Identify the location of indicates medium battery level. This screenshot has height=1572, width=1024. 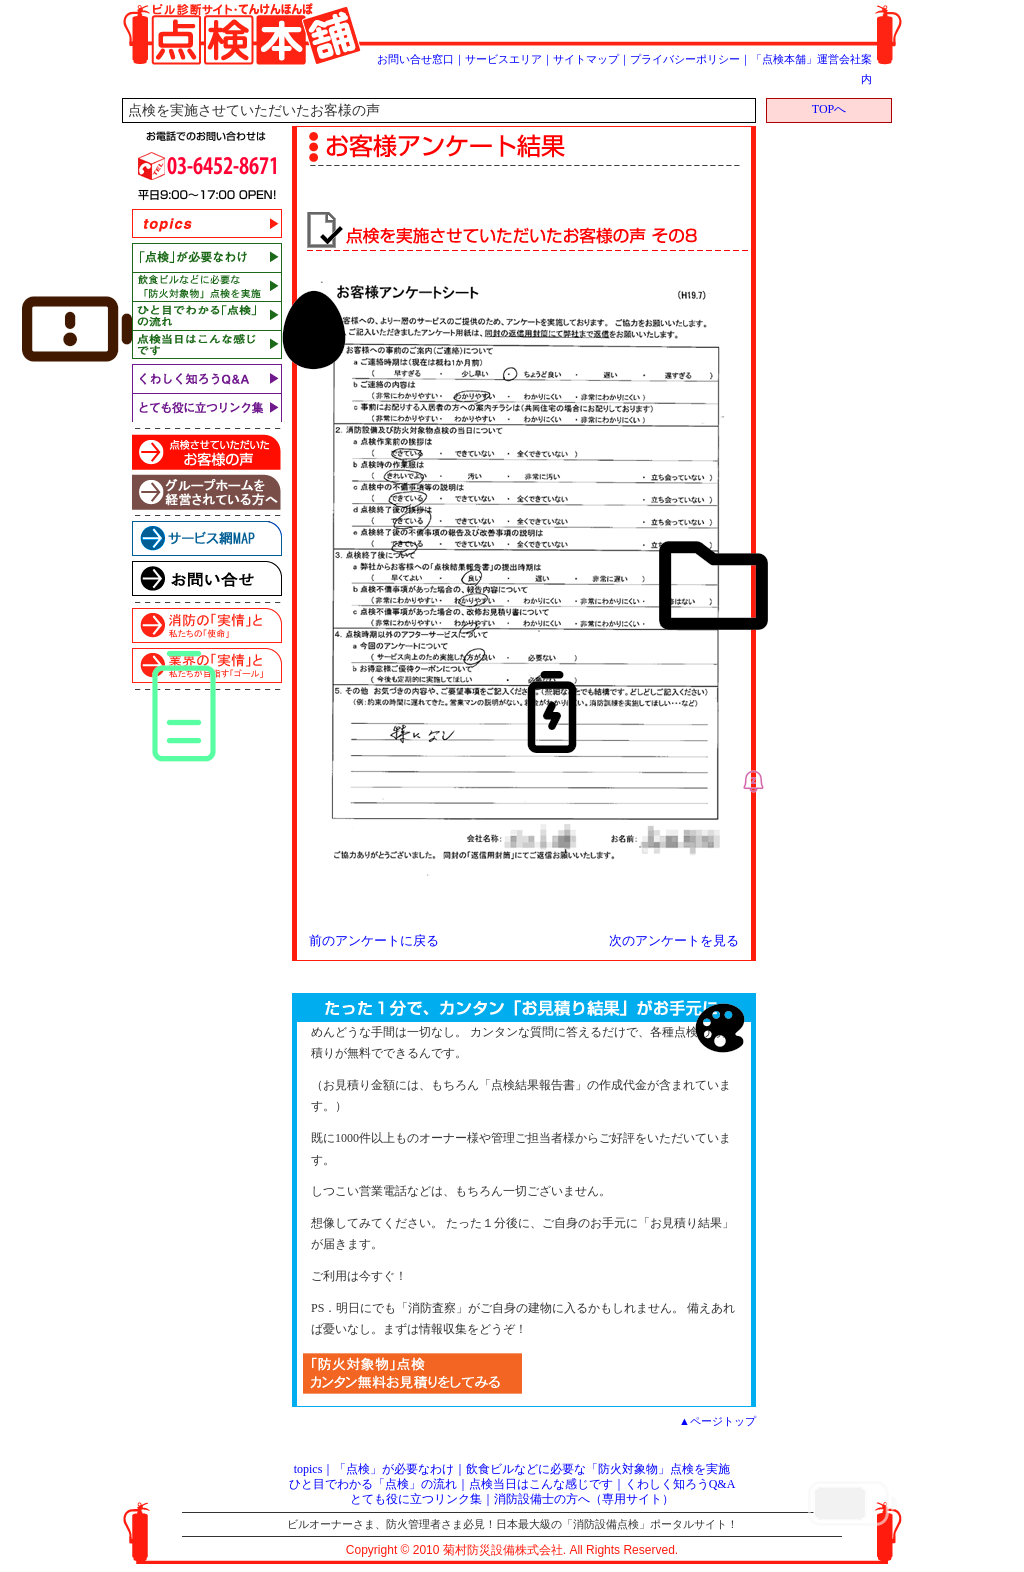
(184, 708).